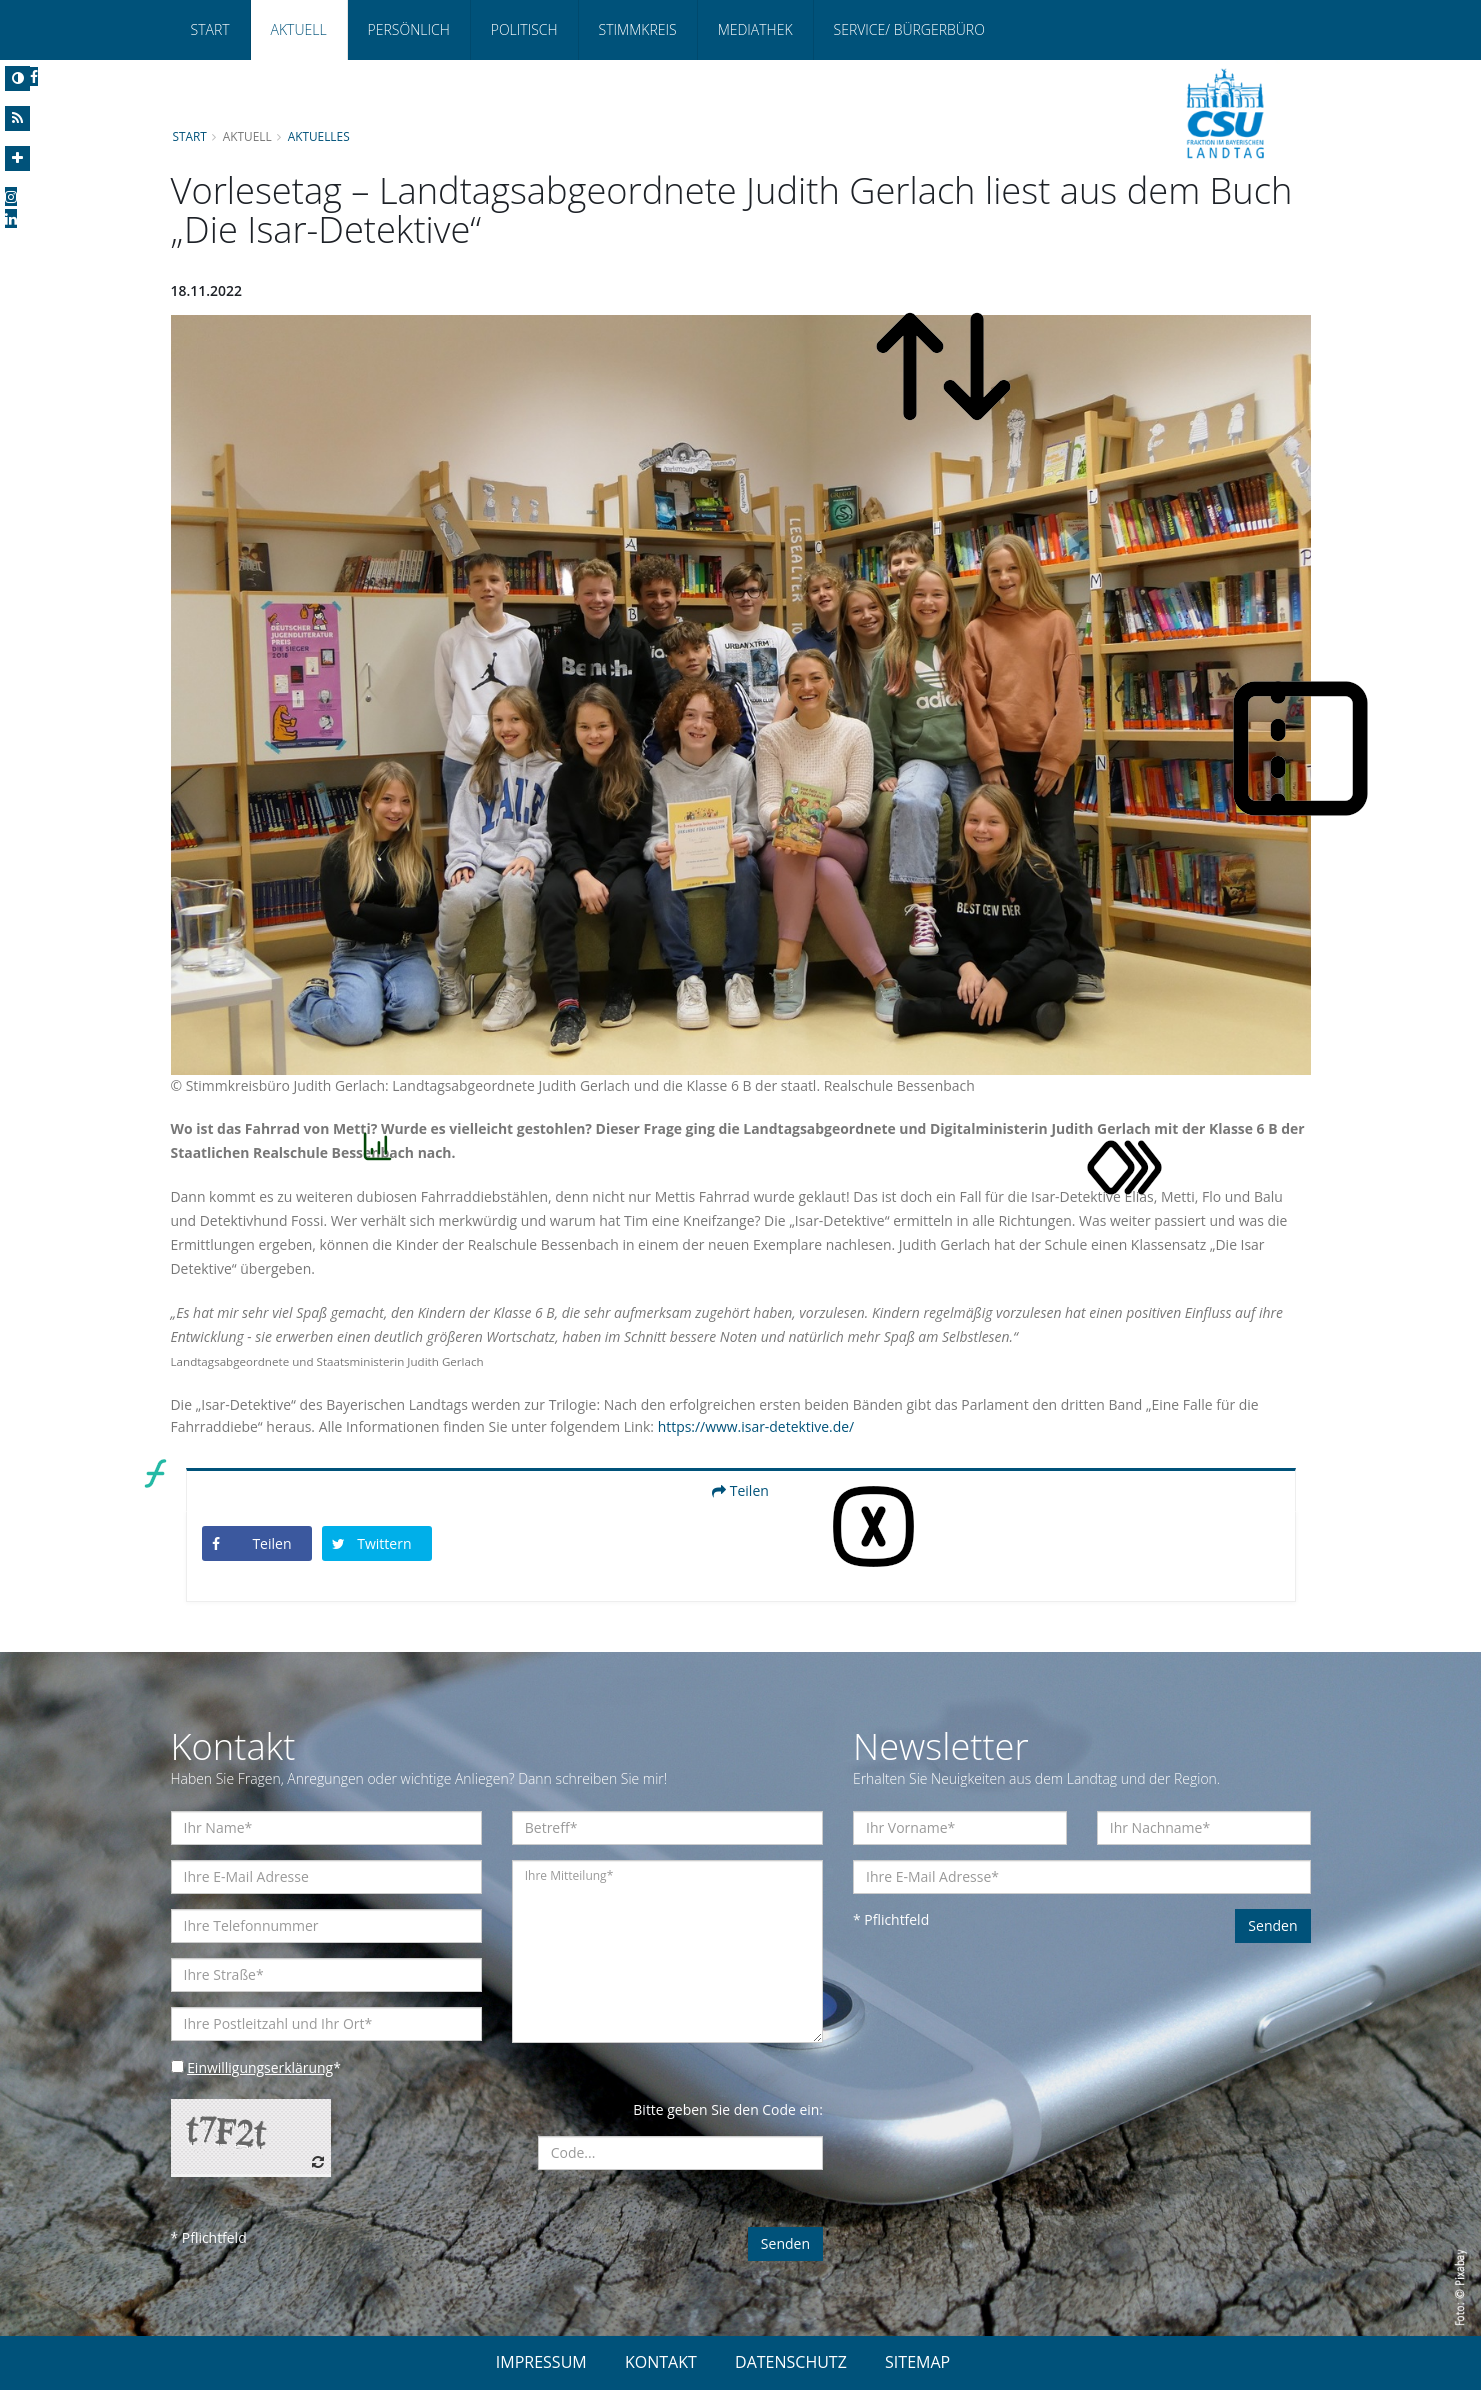 The width and height of the screenshot is (1481, 2390). I want to click on close or dismiss a dialog, so click(873, 1526).